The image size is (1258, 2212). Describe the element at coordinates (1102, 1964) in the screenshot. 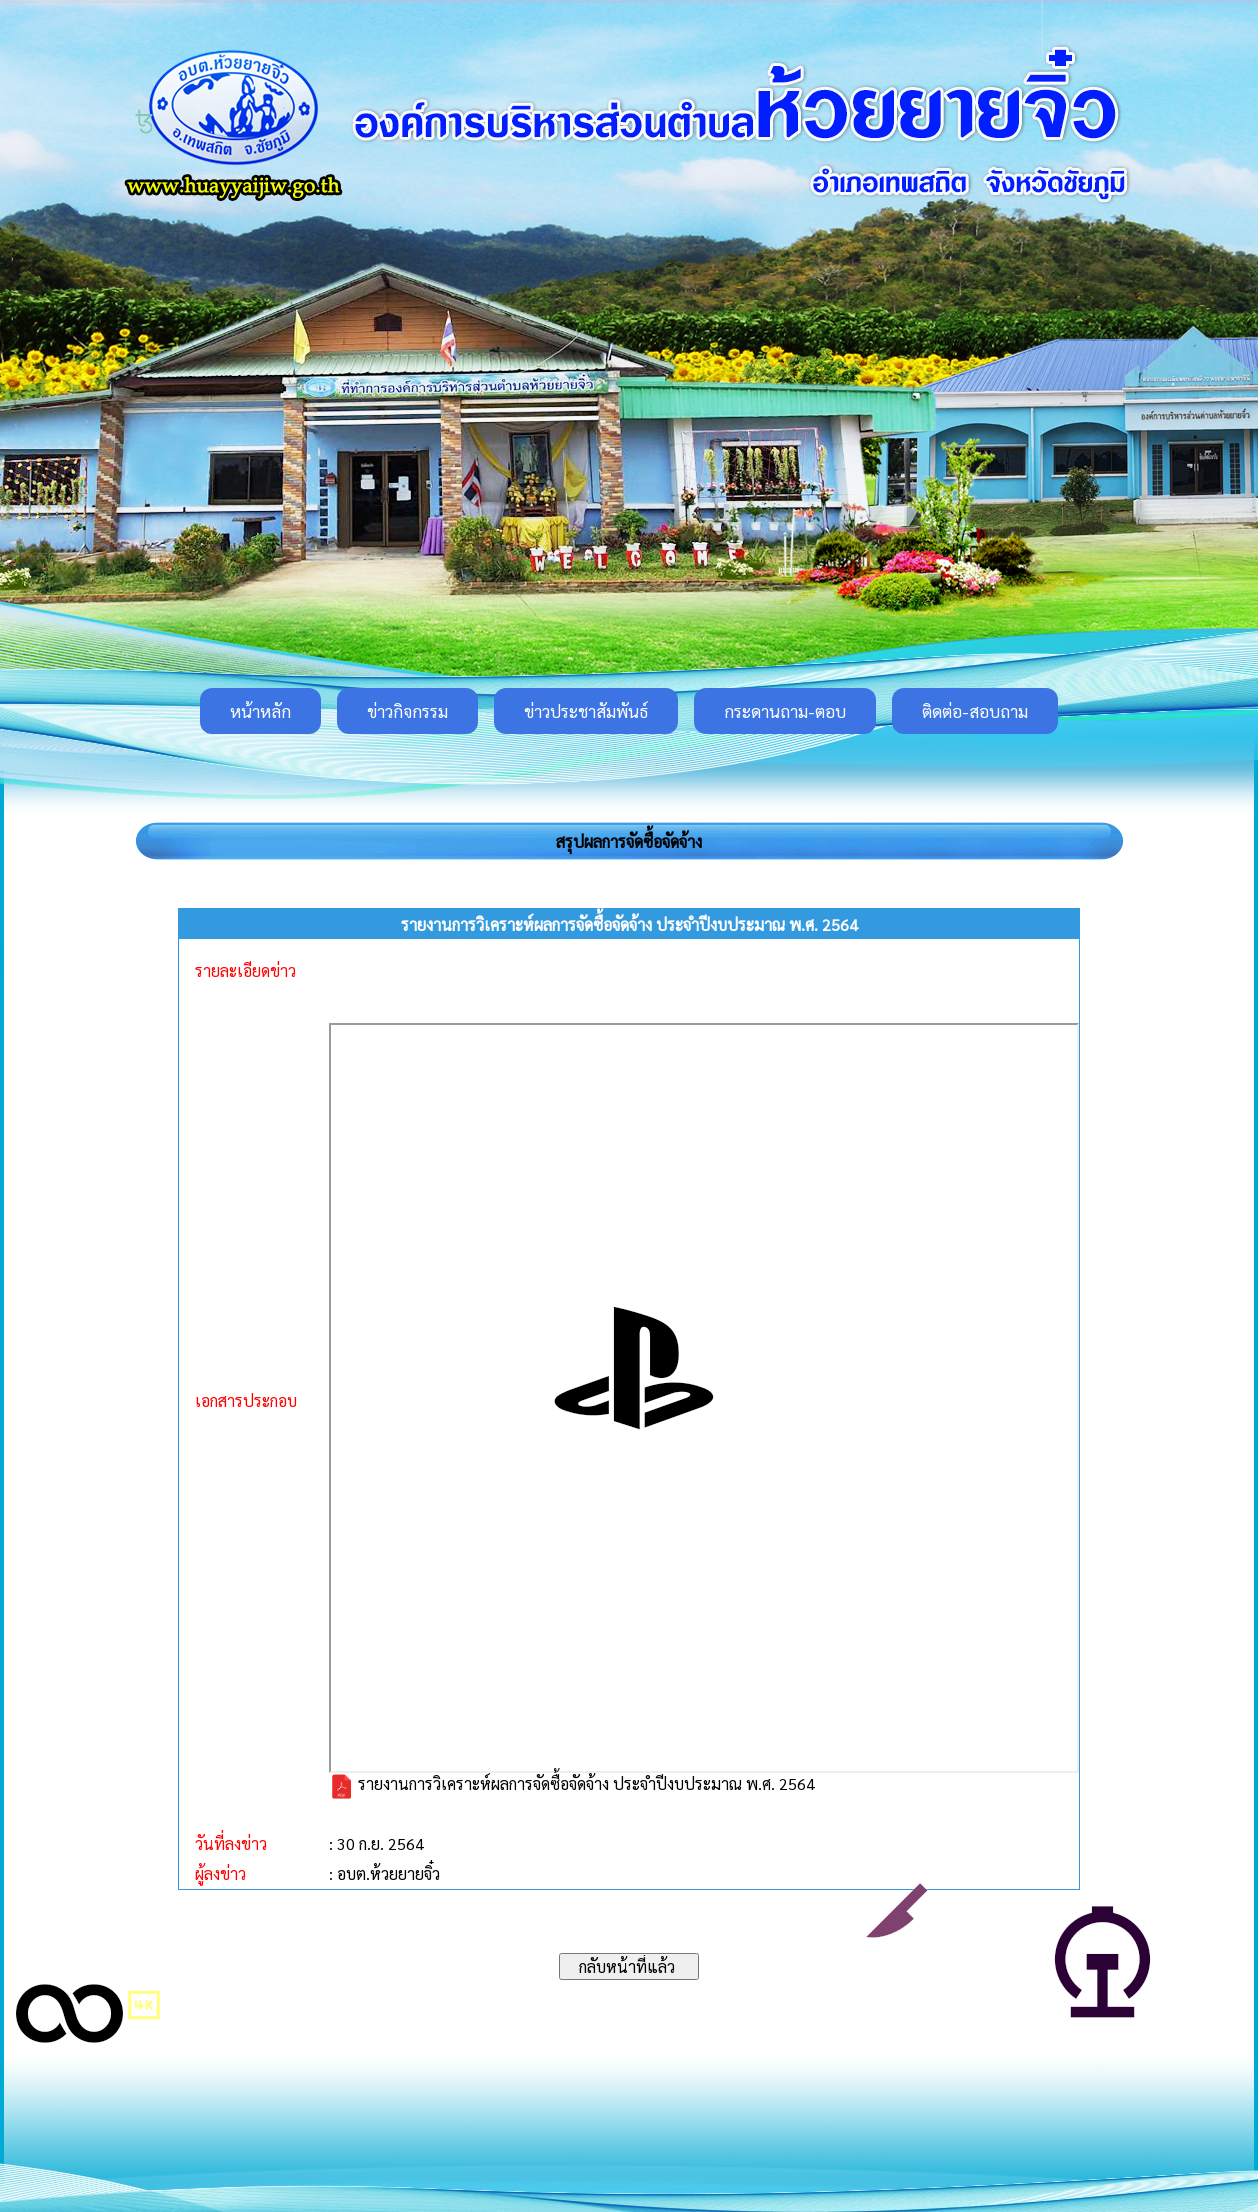

I see `china railway logo` at that location.